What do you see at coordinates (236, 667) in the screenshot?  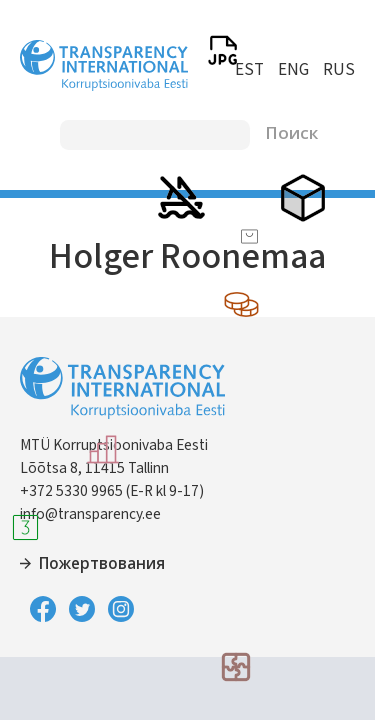 I see `access extensions or plugins` at bounding box center [236, 667].